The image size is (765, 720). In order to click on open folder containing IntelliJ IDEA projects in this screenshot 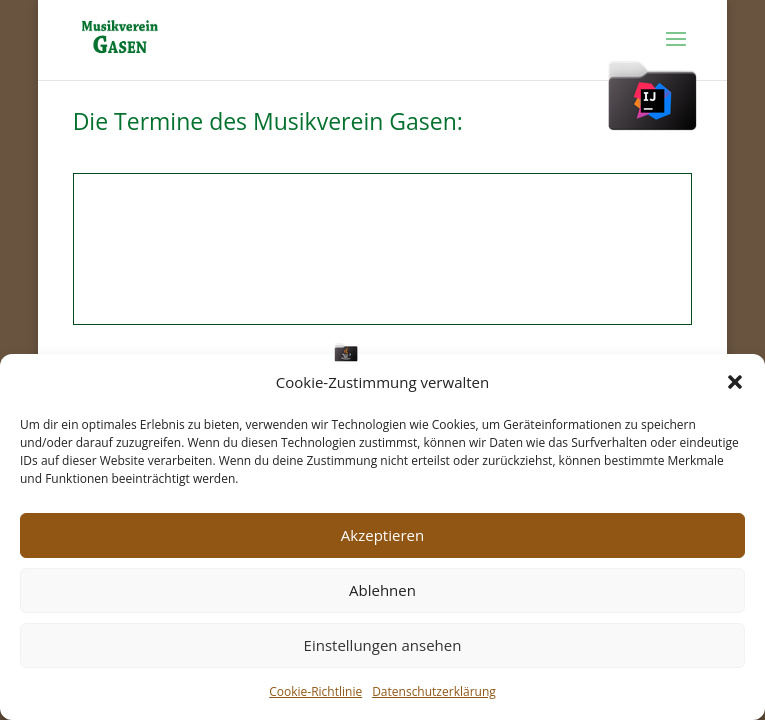, I will do `click(652, 98)`.